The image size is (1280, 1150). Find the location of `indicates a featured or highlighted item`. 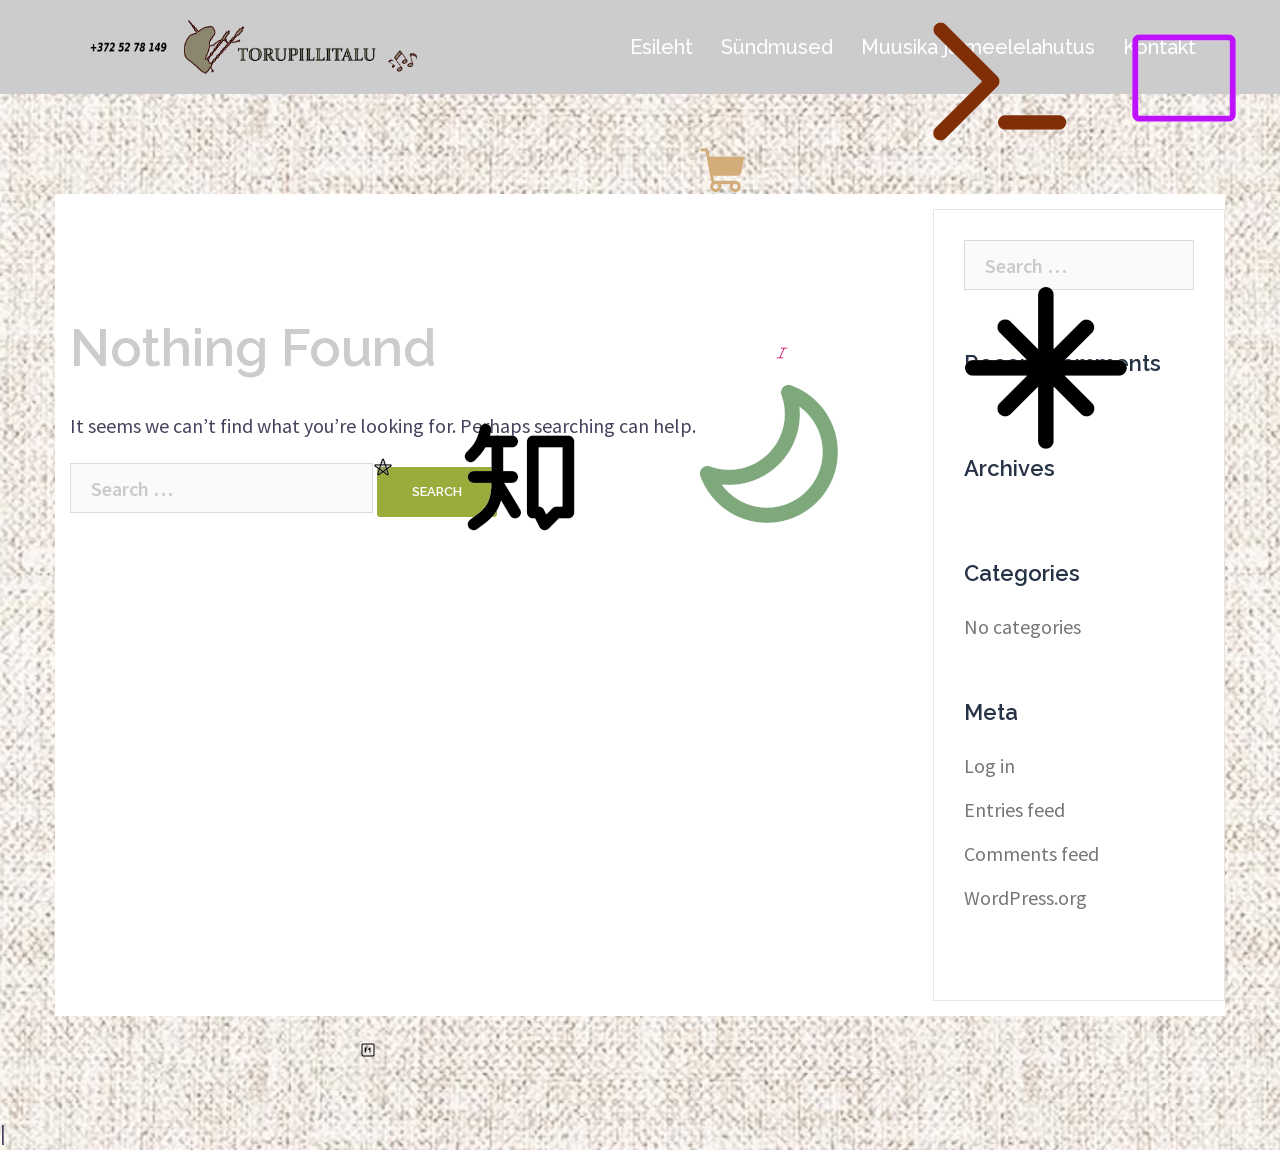

indicates a featured or highlighted item is located at coordinates (1048, 370).